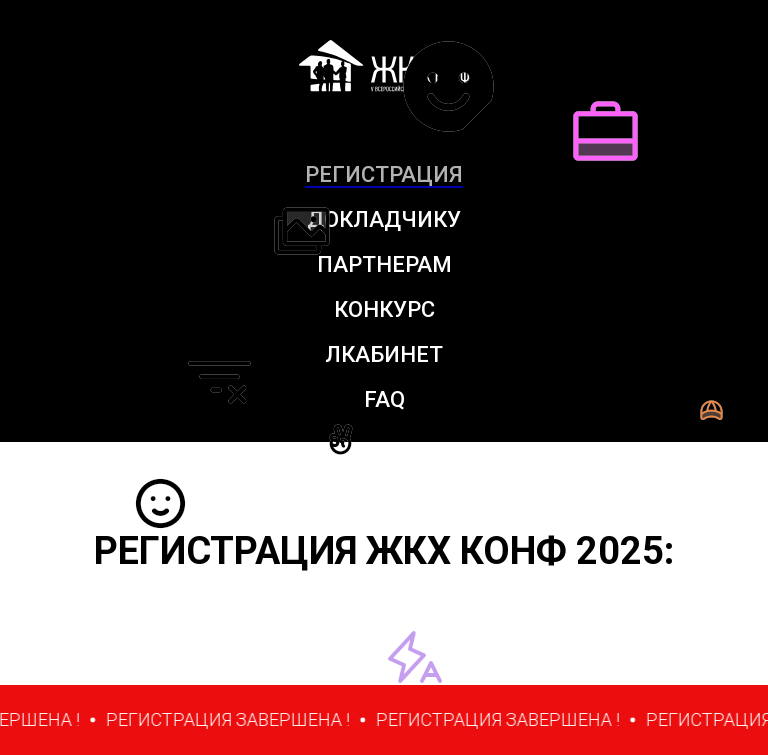  I want to click on browse hats or headwear options, so click(711, 411).